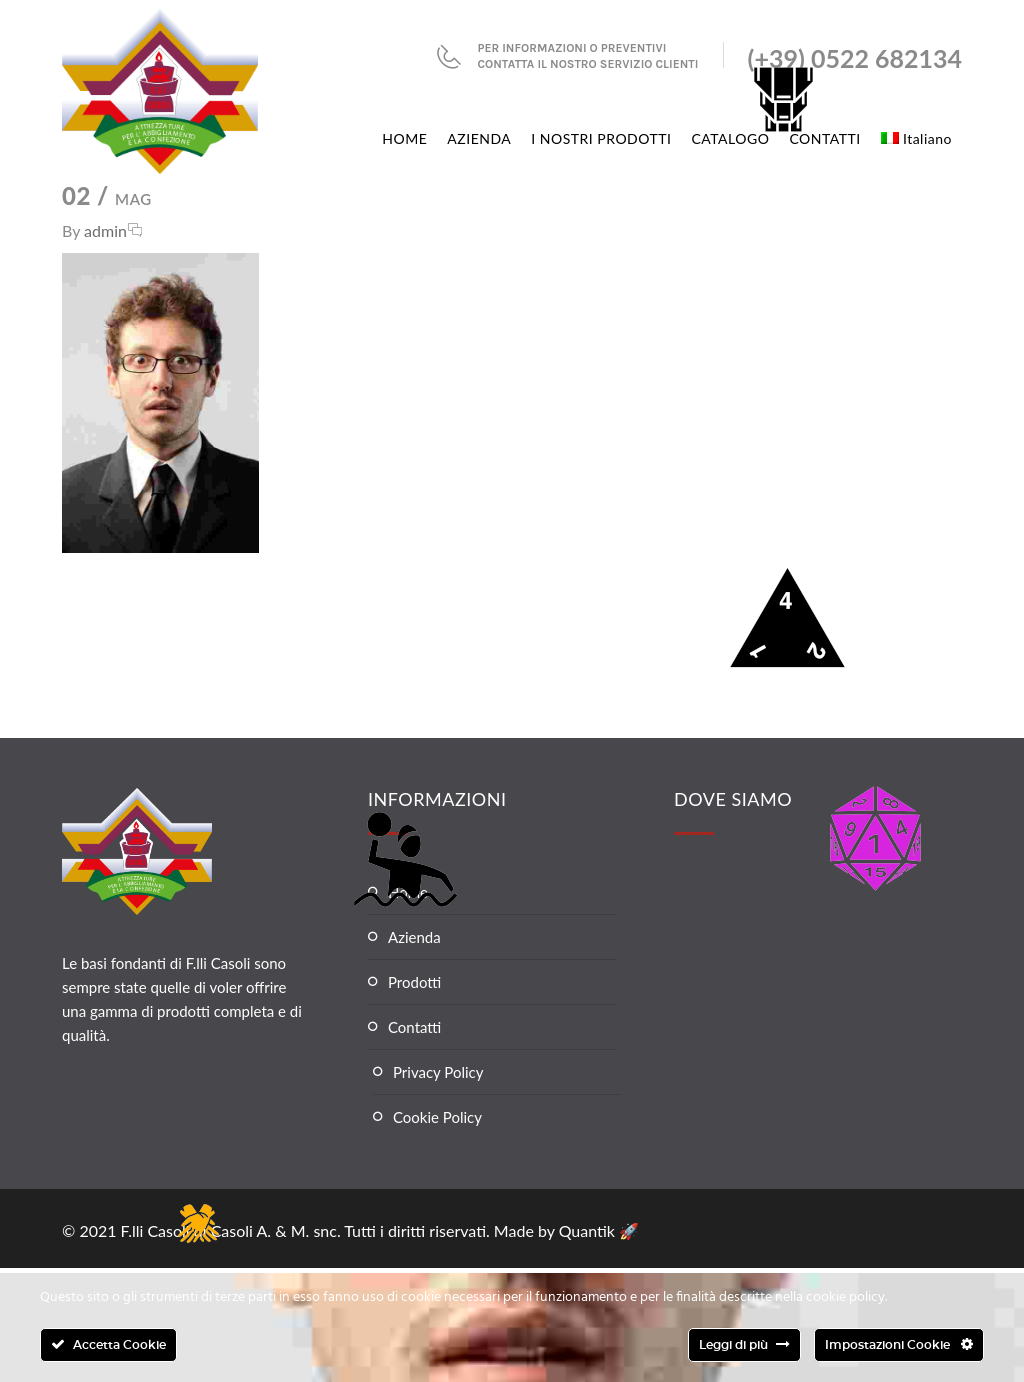 Image resolution: width=1024 pixels, height=1382 pixels. Describe the element at coordinates (198, 1223) in the screenshot. I see `equip gloves or hand gear` at that location.